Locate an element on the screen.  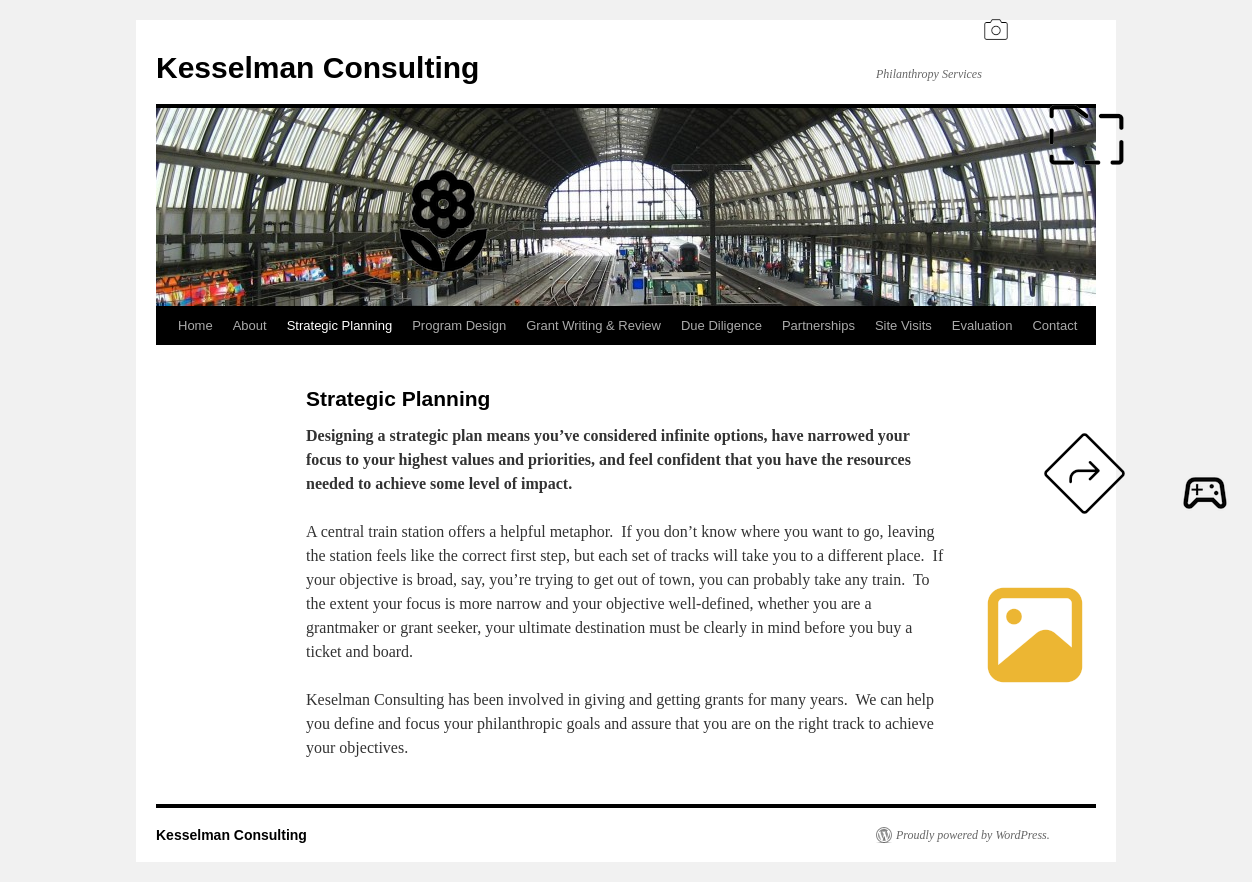
access gaming or esports features is located at coordinates (1205, 493).